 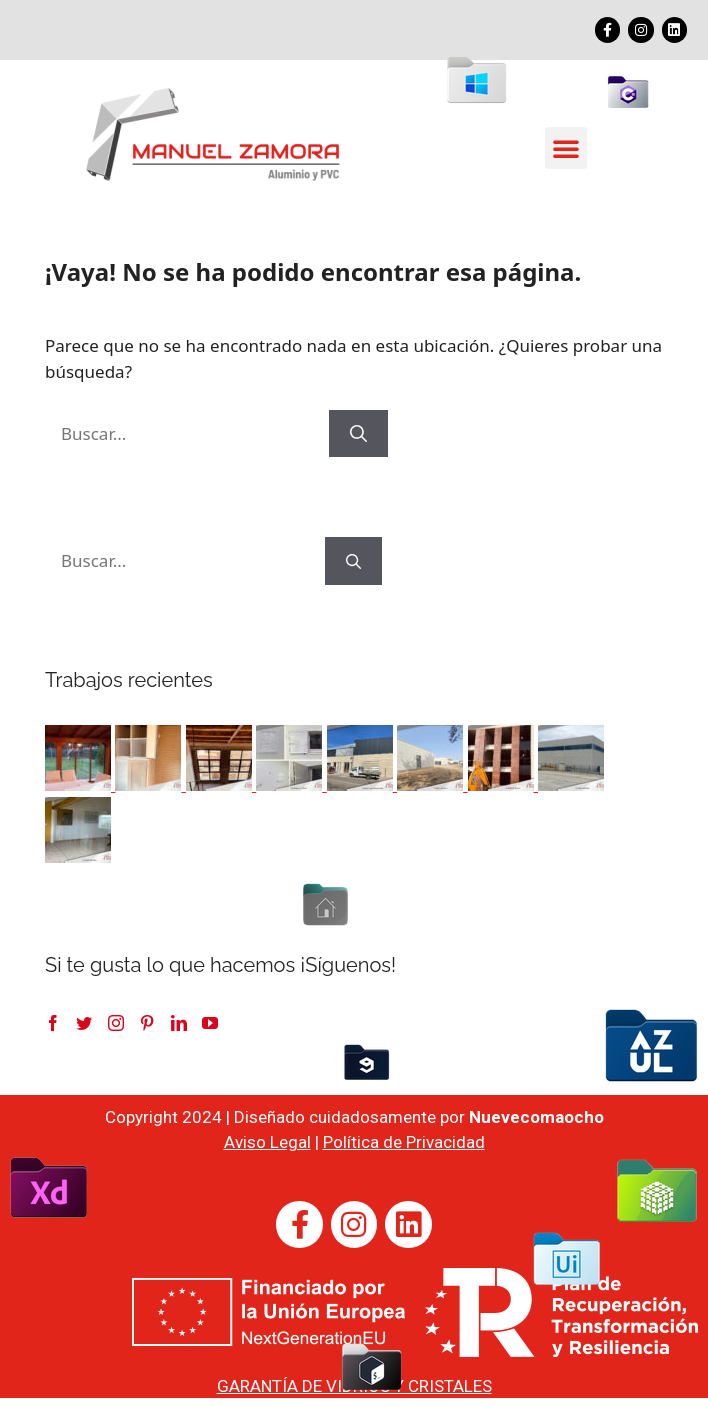 I want to click on open folder containing Adobe XD project files, so click(x=48, y=1189).